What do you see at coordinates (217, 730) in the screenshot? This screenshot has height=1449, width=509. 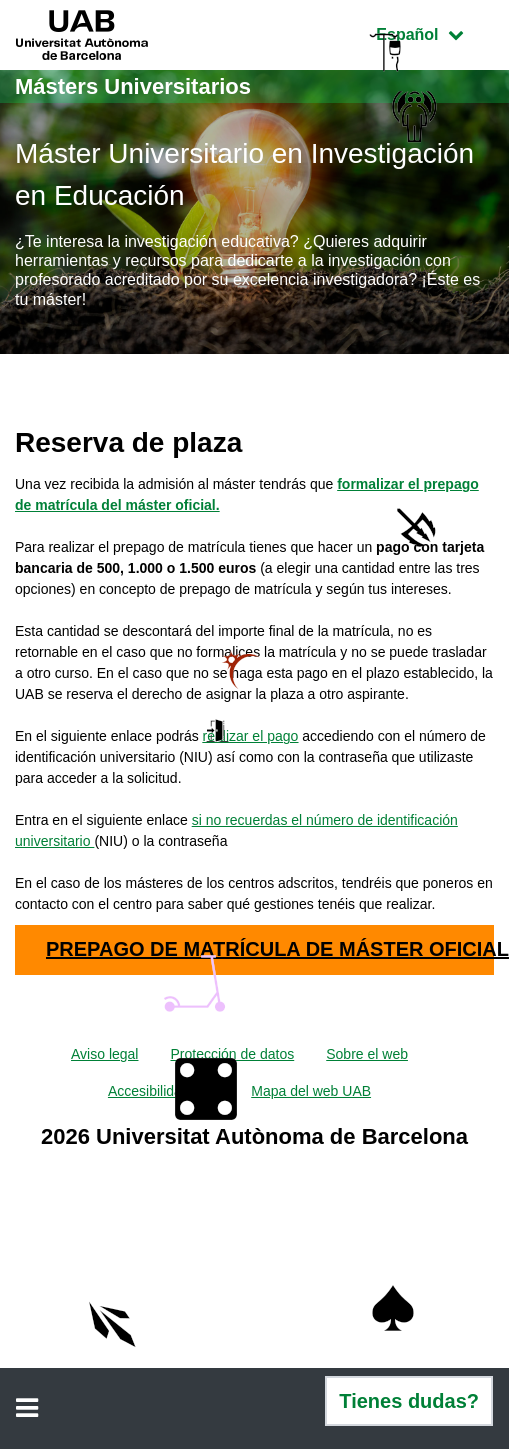 I see `exit or log out of the current session` at bounding box center [217, 730].